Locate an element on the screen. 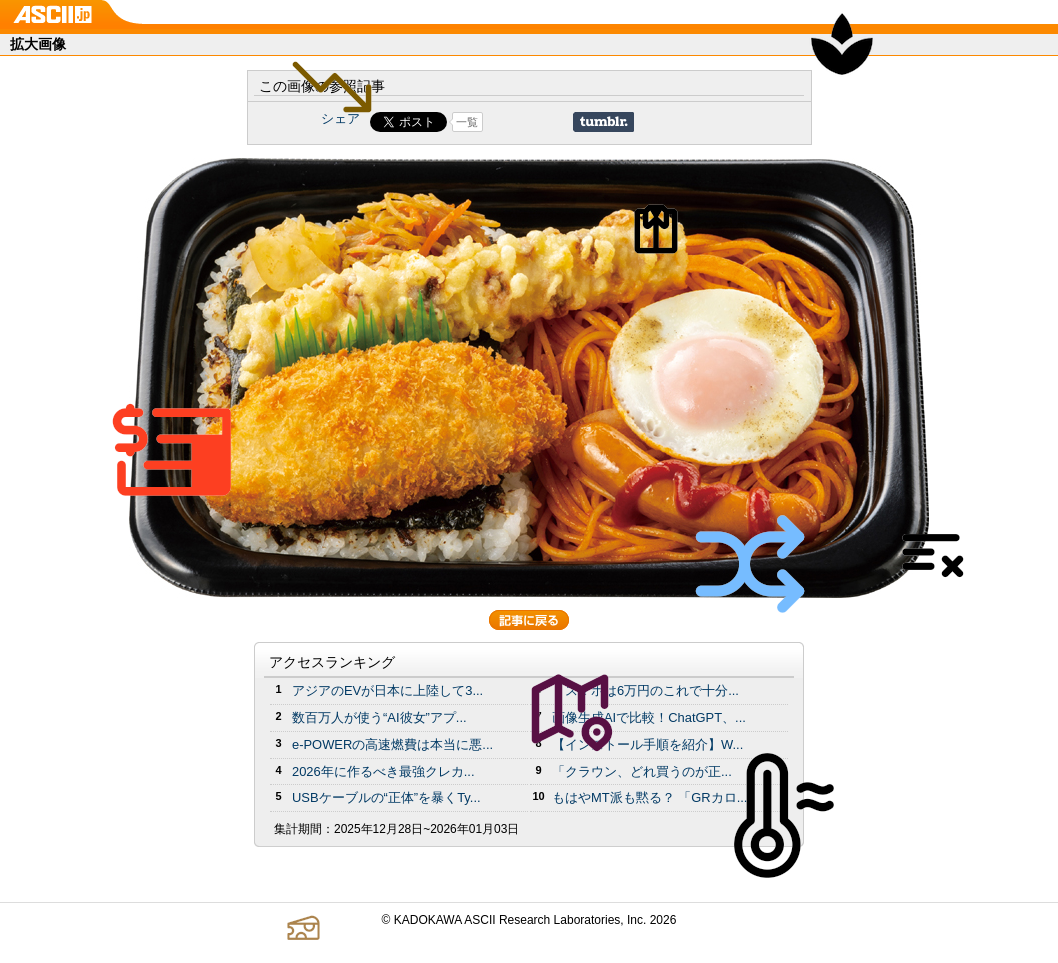  access spa or wellness features is located at coordinates (842, 44).